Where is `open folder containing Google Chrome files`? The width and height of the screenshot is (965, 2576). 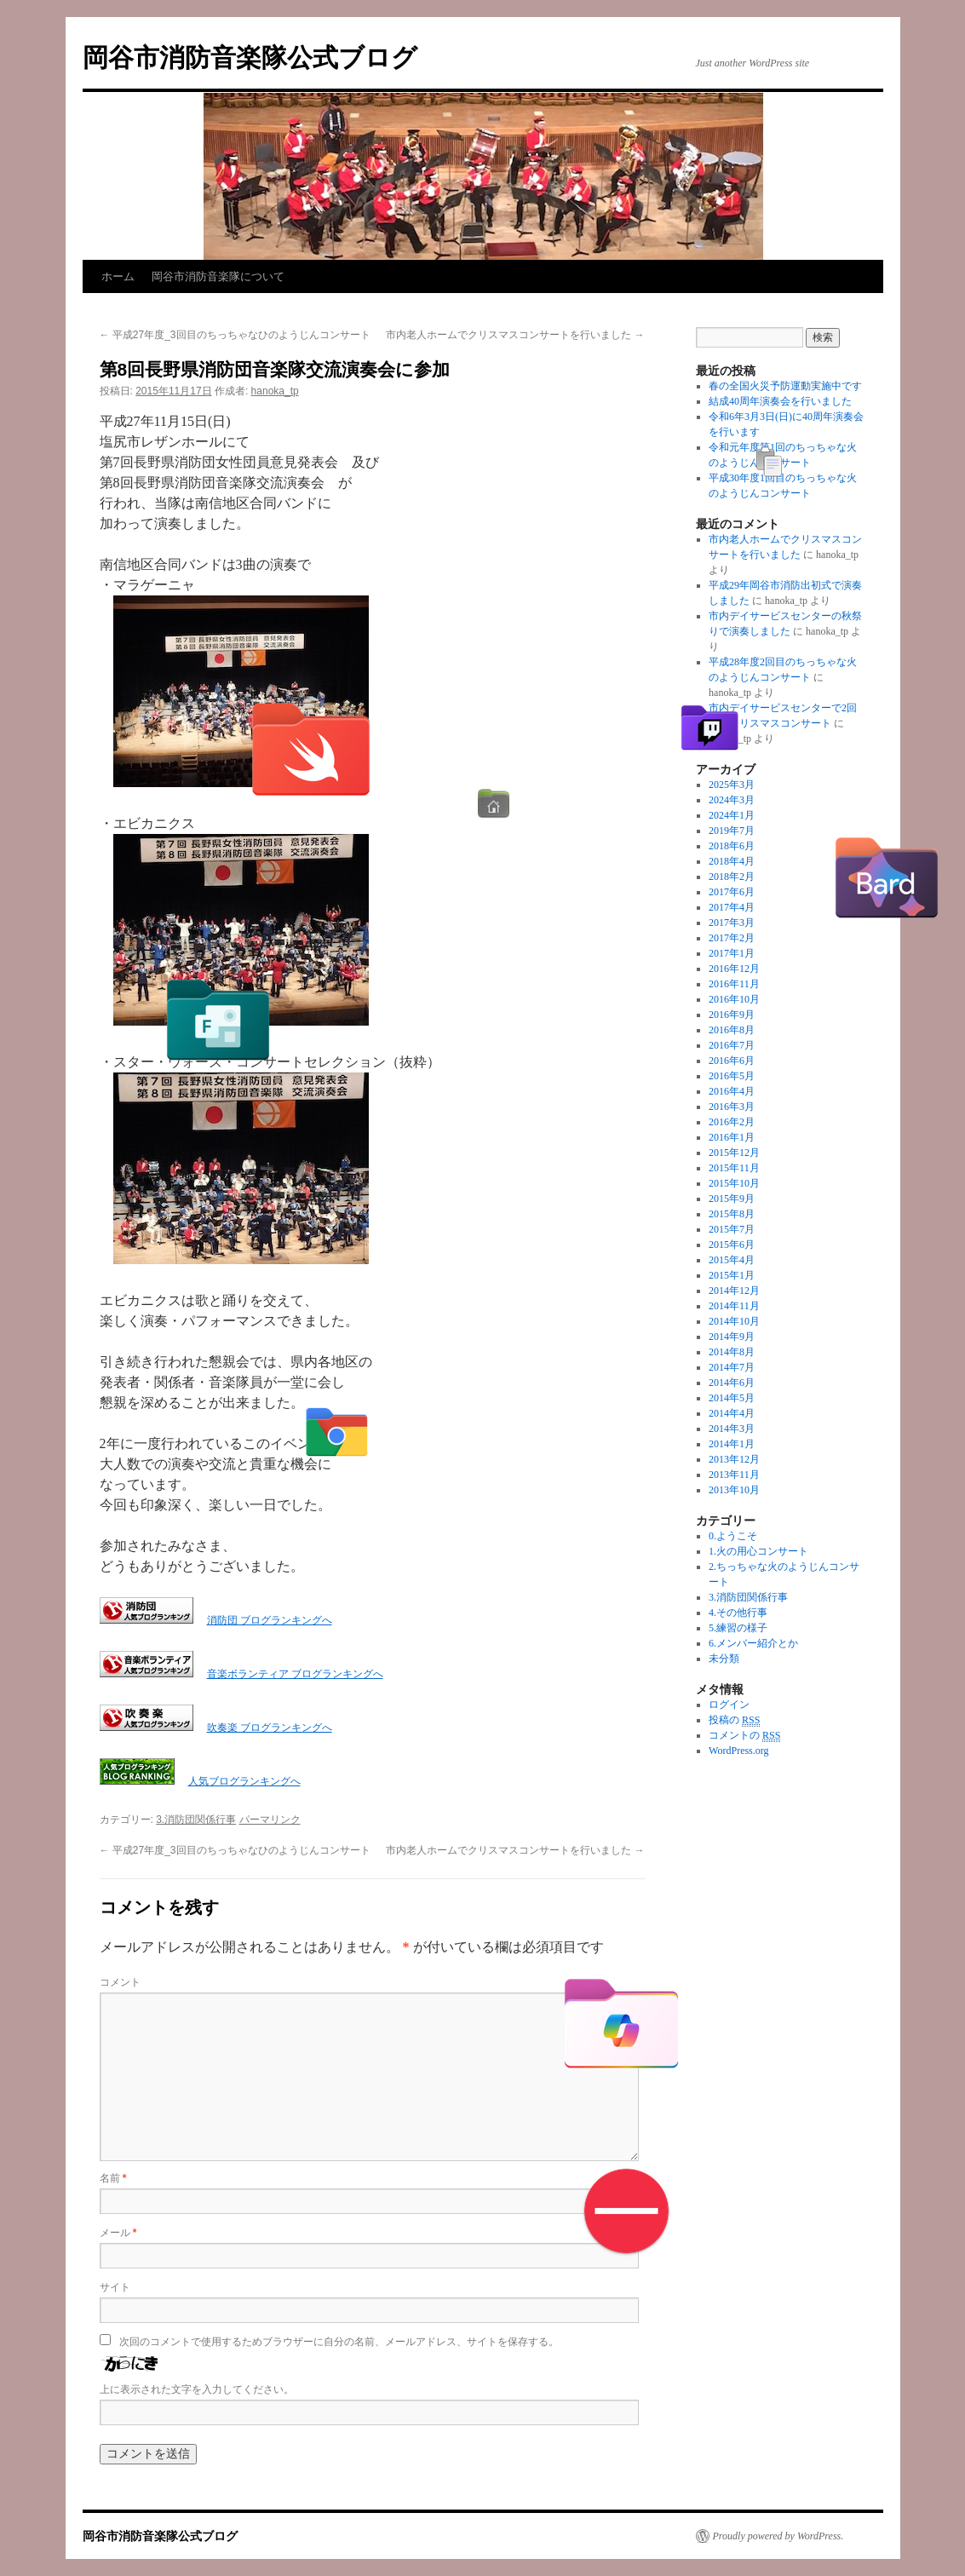 open folder containing Google Chrome files is located at coordinates (336, 1434).